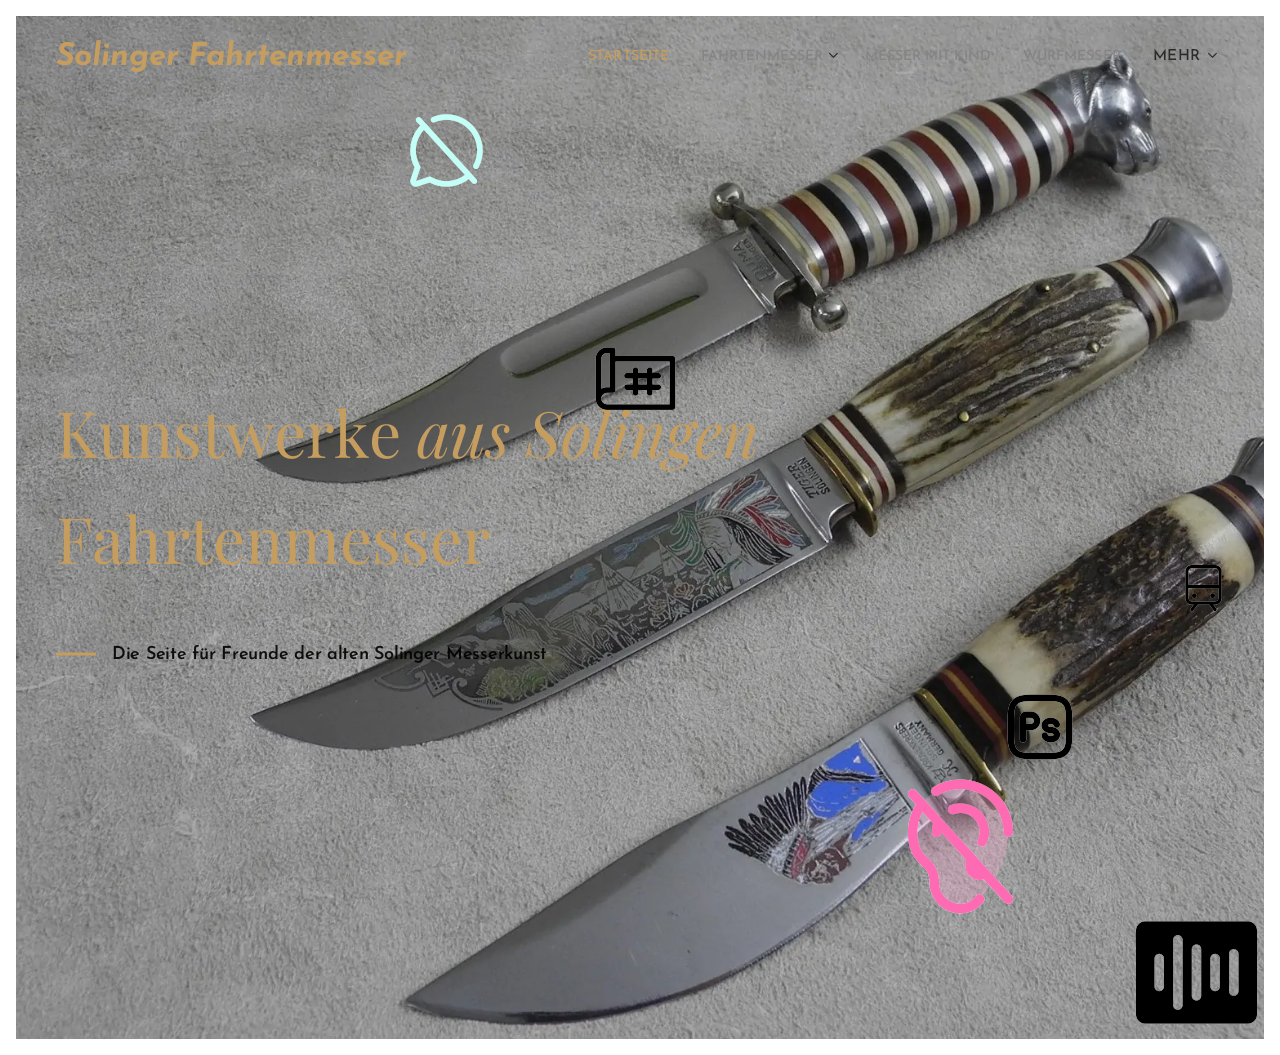 The height and width of the screenshot is (1055, 1280). I want to click on open Adobe Photoshop, so click(1040, 727).